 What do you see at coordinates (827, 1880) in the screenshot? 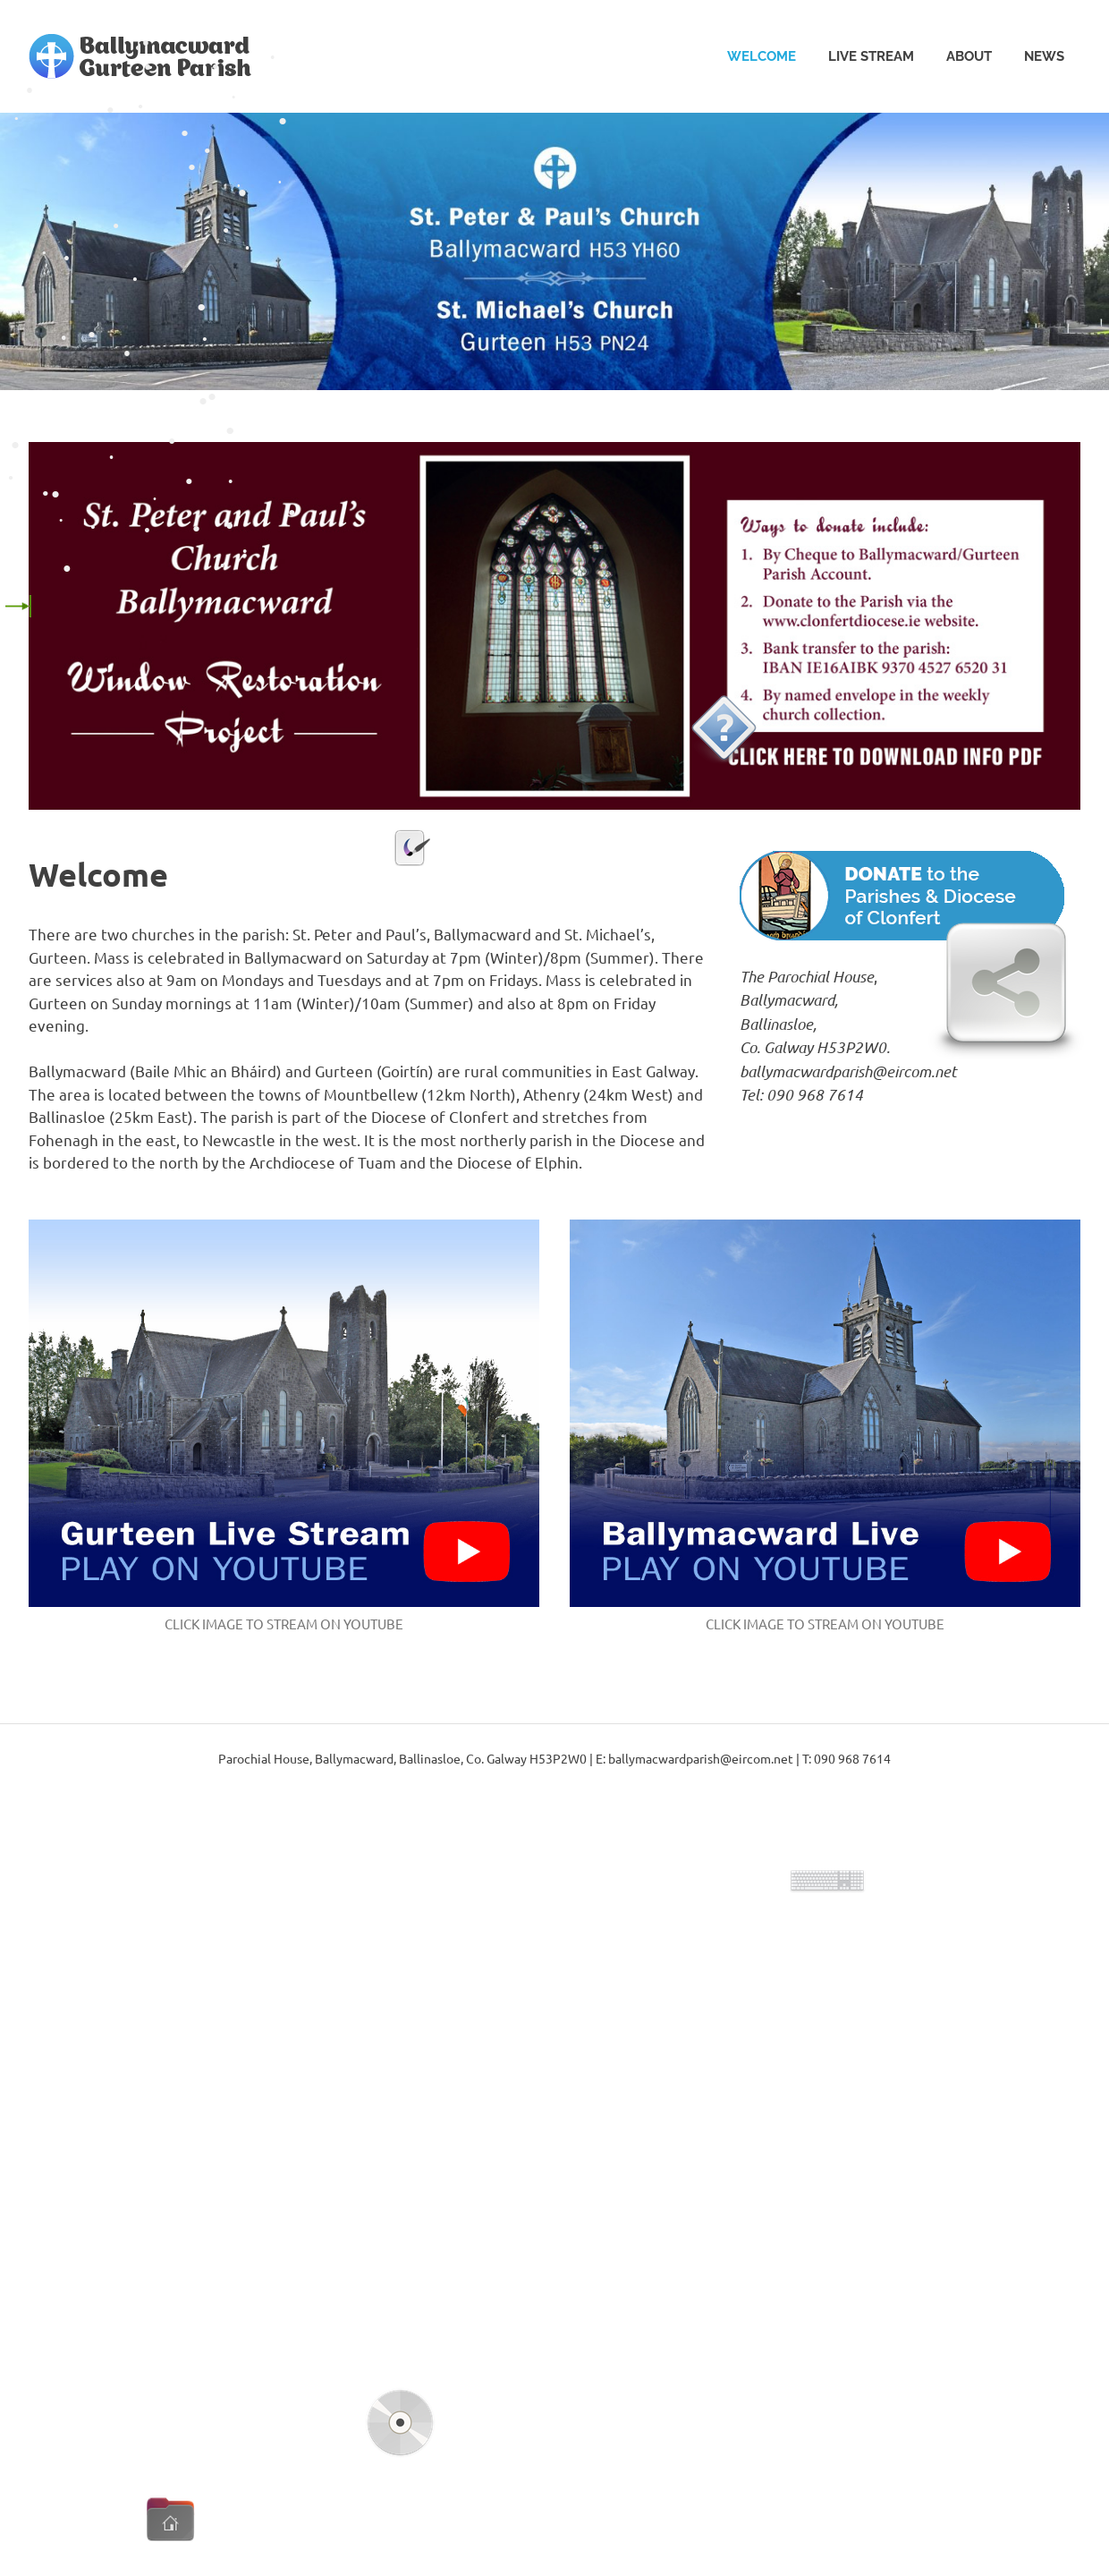
I see `connect a wireless keyboard via bluetooth` at bounding box center [827, 1880].